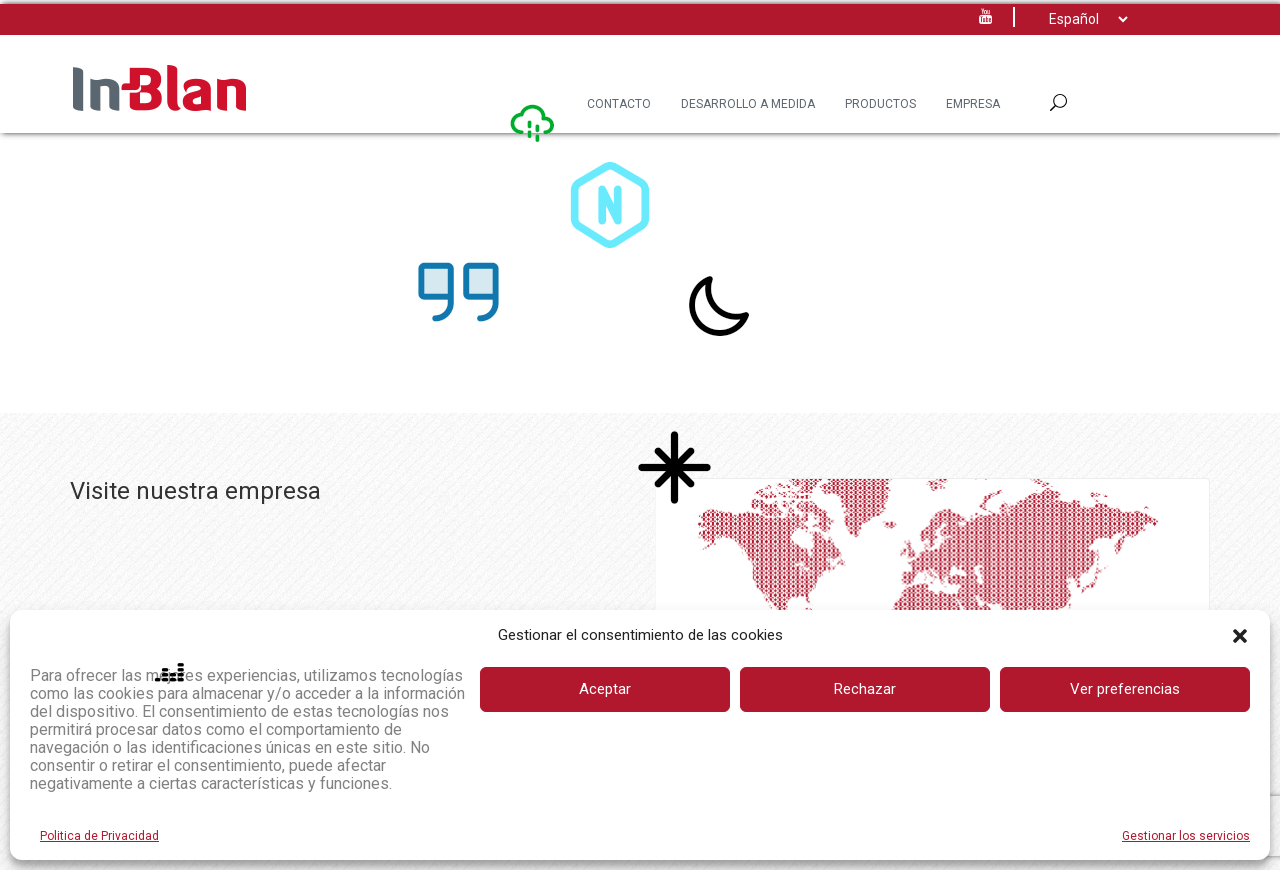 The width and height of the screenshot is (1280, 870). I want to click on open Deezer music streaming app, so click(169, 673).